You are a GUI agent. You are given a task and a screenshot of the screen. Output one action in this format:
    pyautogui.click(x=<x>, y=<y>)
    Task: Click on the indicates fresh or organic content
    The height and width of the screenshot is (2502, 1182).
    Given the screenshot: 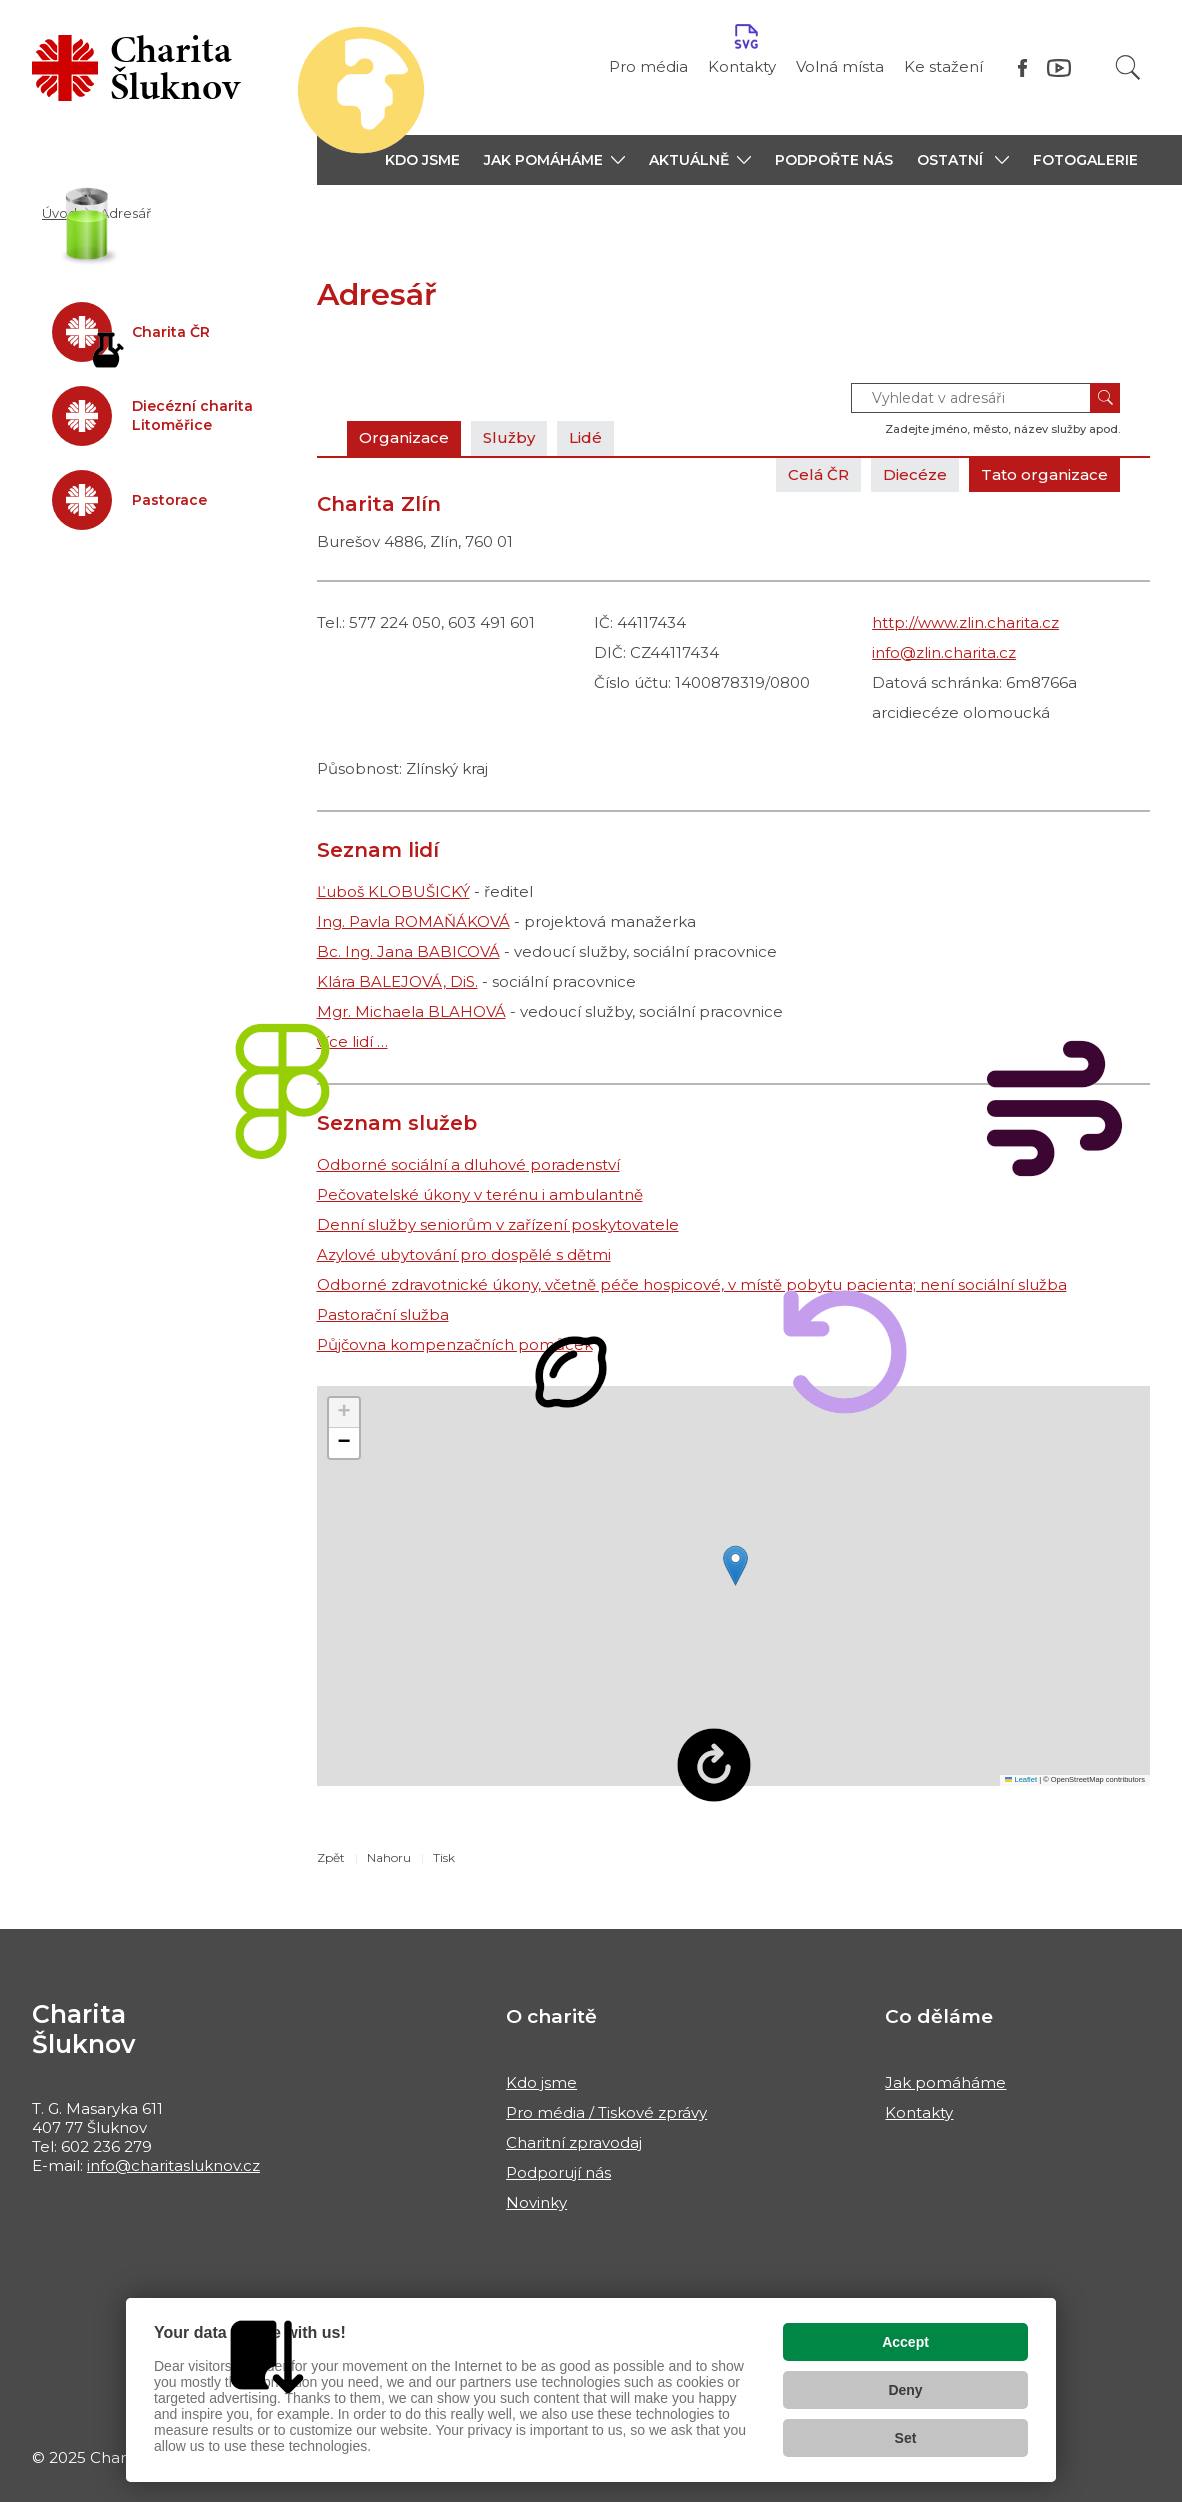 What is the action you would take?
    pyautogui.click(x=571, y=1372)
    